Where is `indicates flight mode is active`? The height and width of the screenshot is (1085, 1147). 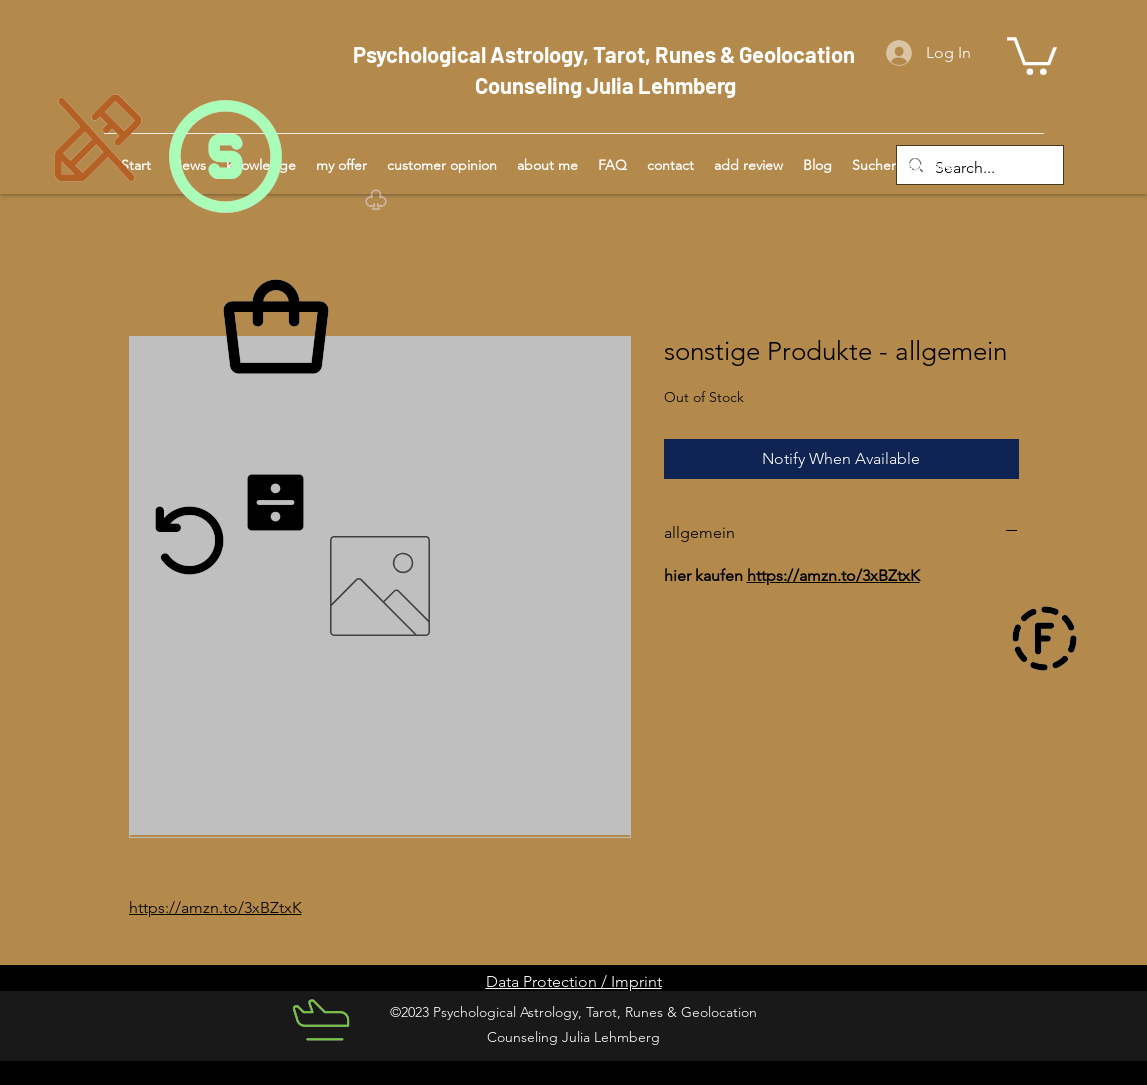 indicates flight mode is active is located at coordinates (321, 1018).